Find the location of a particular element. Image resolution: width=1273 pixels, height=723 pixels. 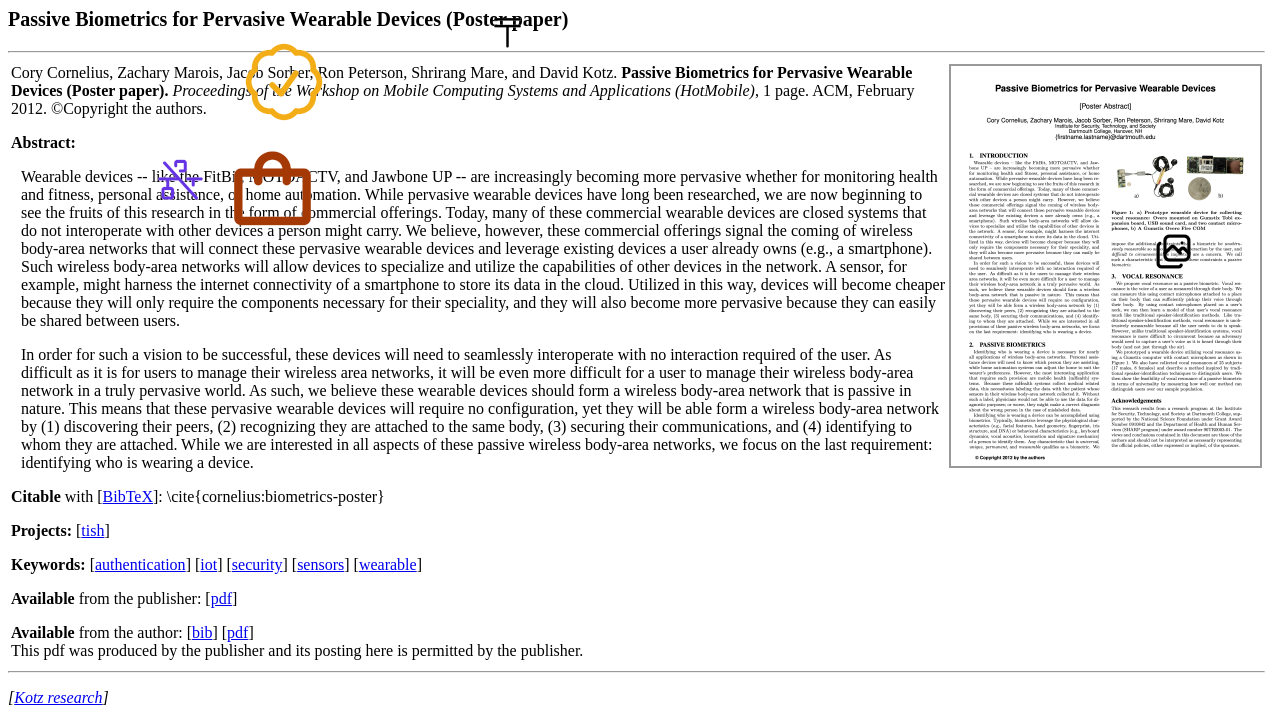

display prices in kazakhstani tenge is located at coordinates (507, 31).